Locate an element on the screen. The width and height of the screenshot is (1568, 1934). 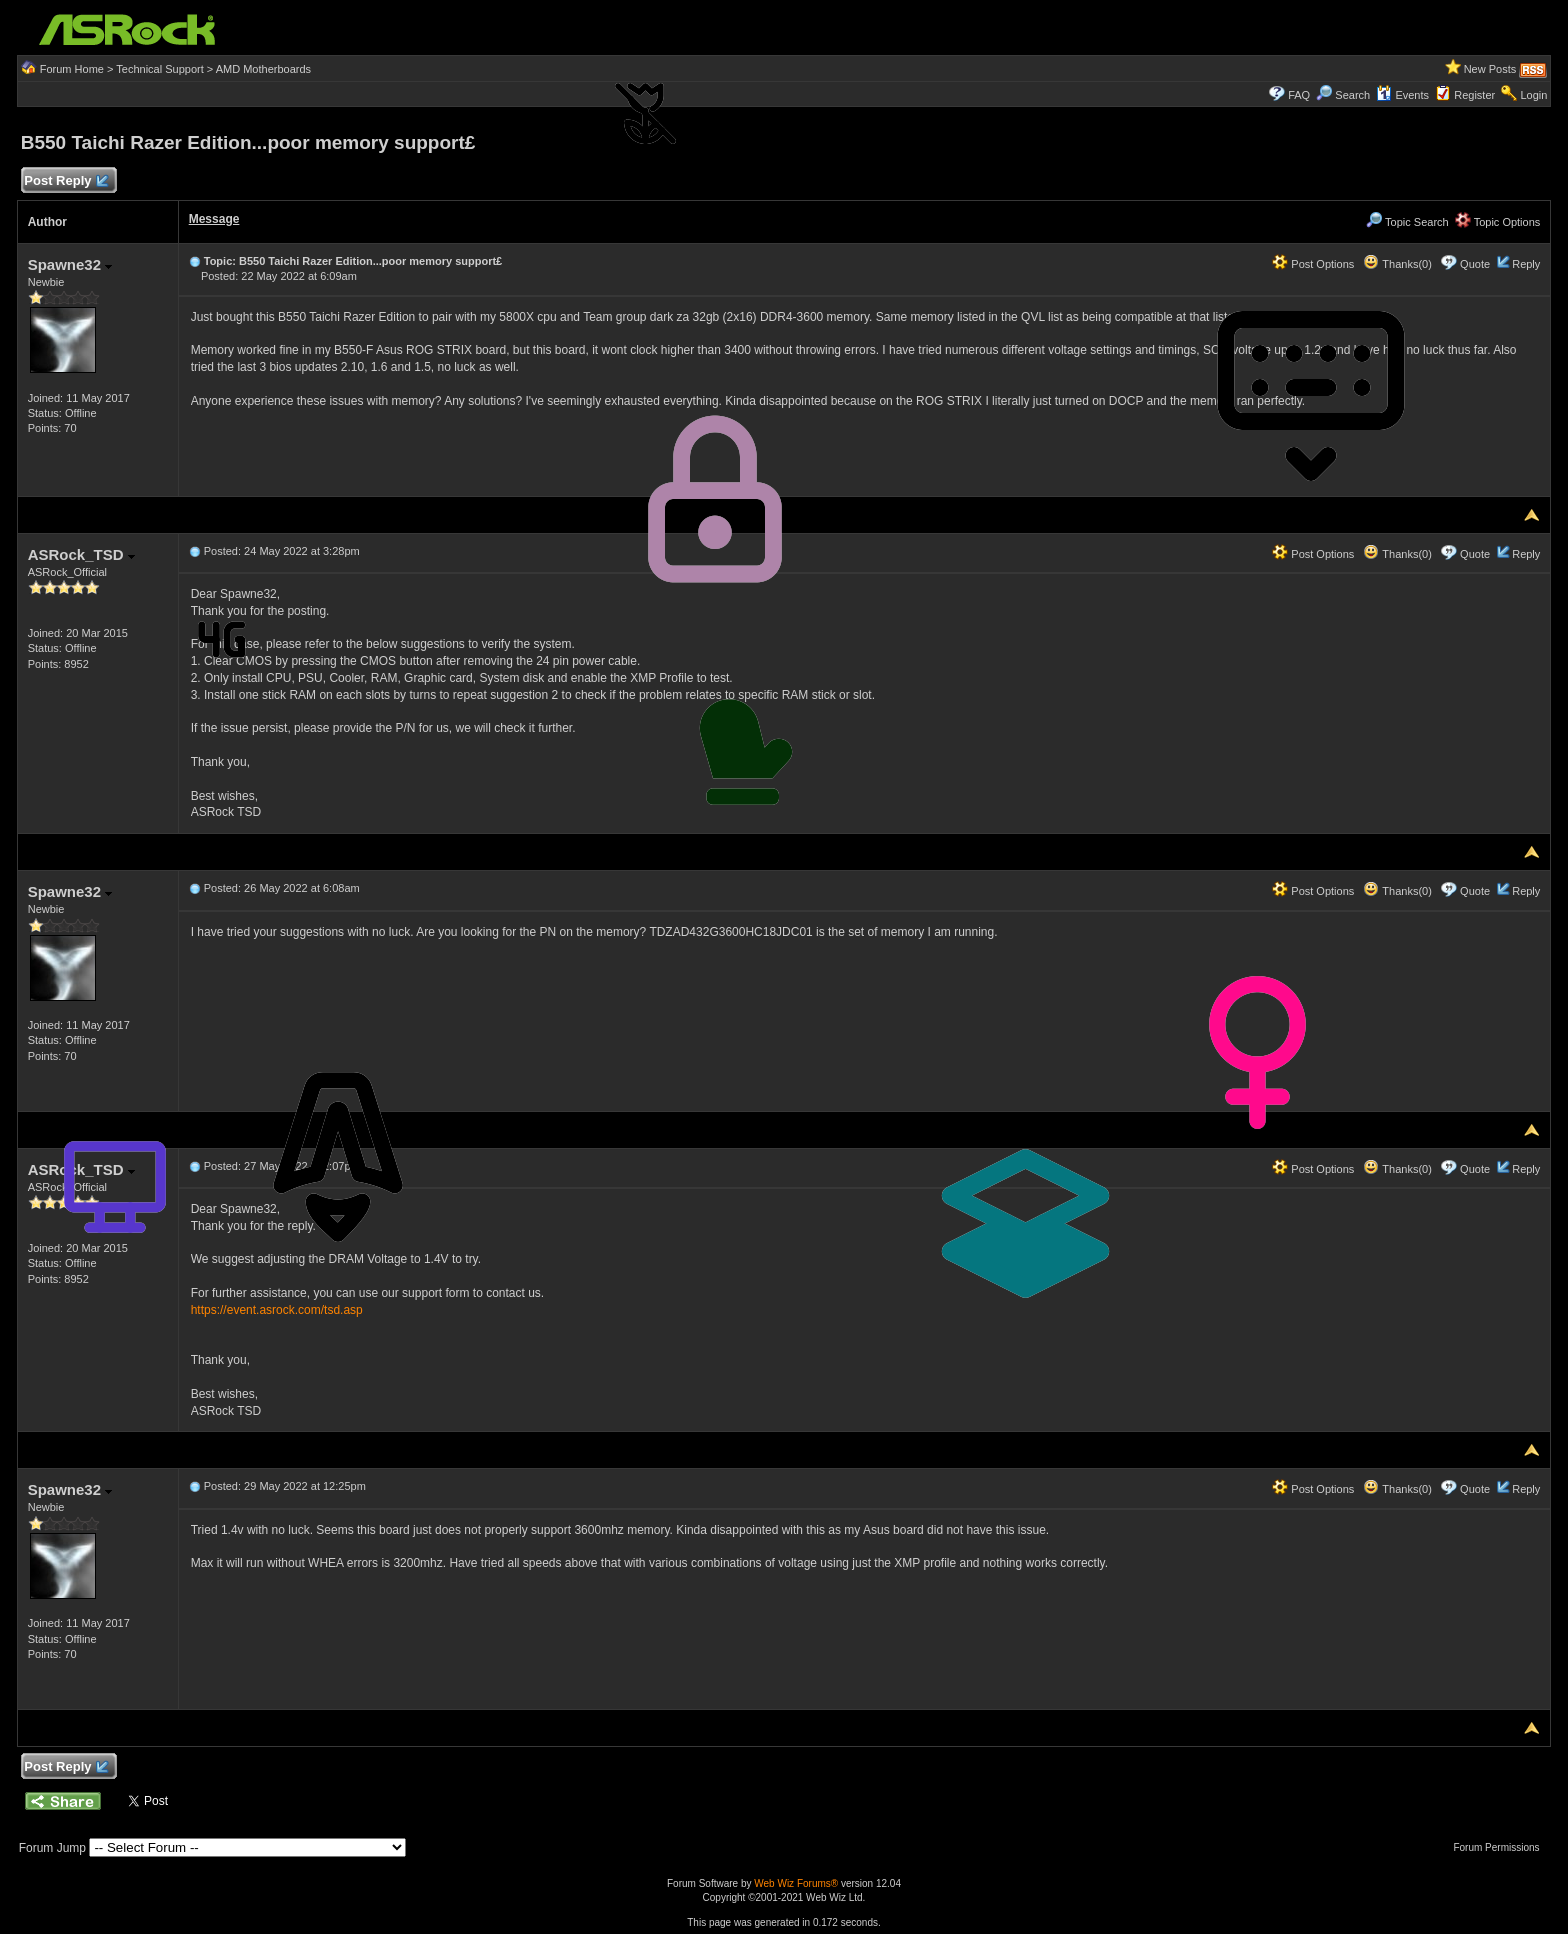
indicates female gender option is located at coordinates (1257, 1048).